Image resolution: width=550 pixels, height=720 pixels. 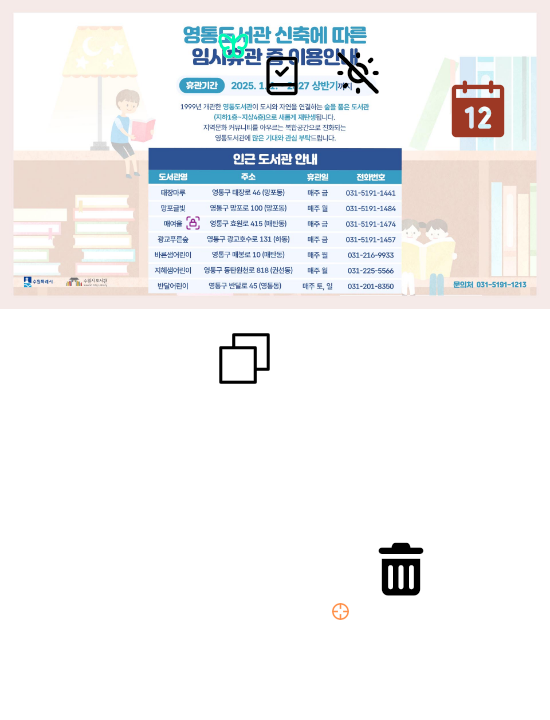 What do you see at coordinates (401, 570) in the screenshot?
I see `delete selected item` at bounding box center [401, 570].